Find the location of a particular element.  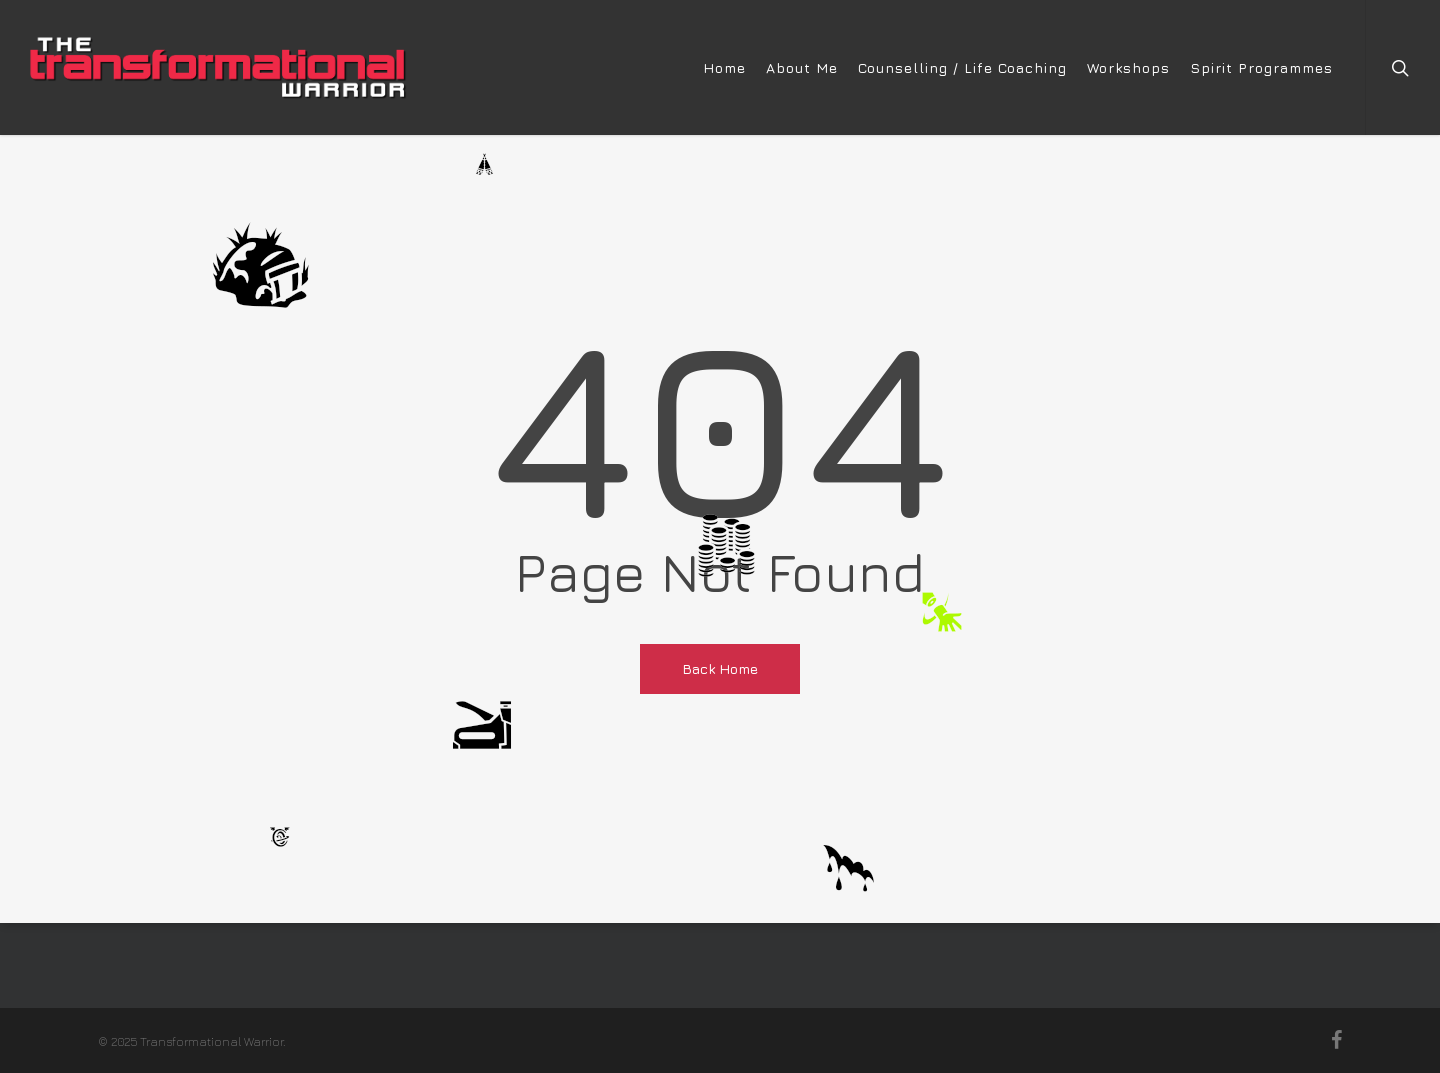

indicates damage or injury status in a game is located at coordinates (848, 869).